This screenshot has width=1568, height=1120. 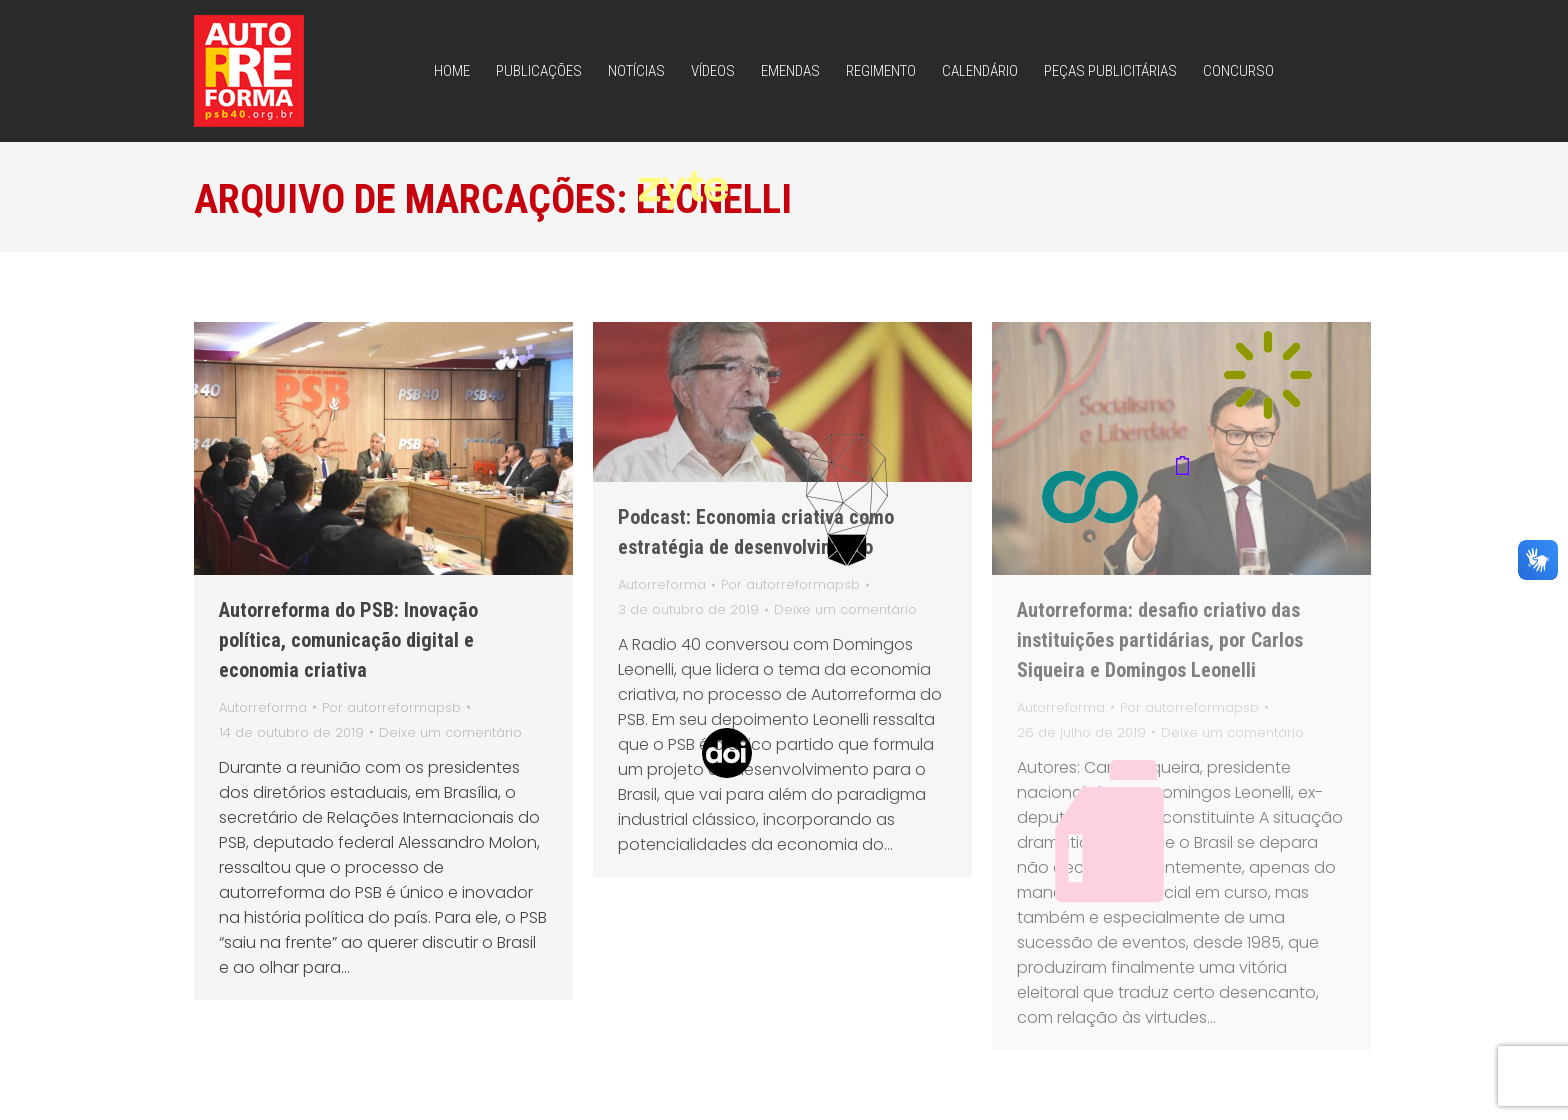 What do you see at coordinates (1182, 465) in the screenshot?
I see `indicates low battery level` at bounding box center [1182, 465].